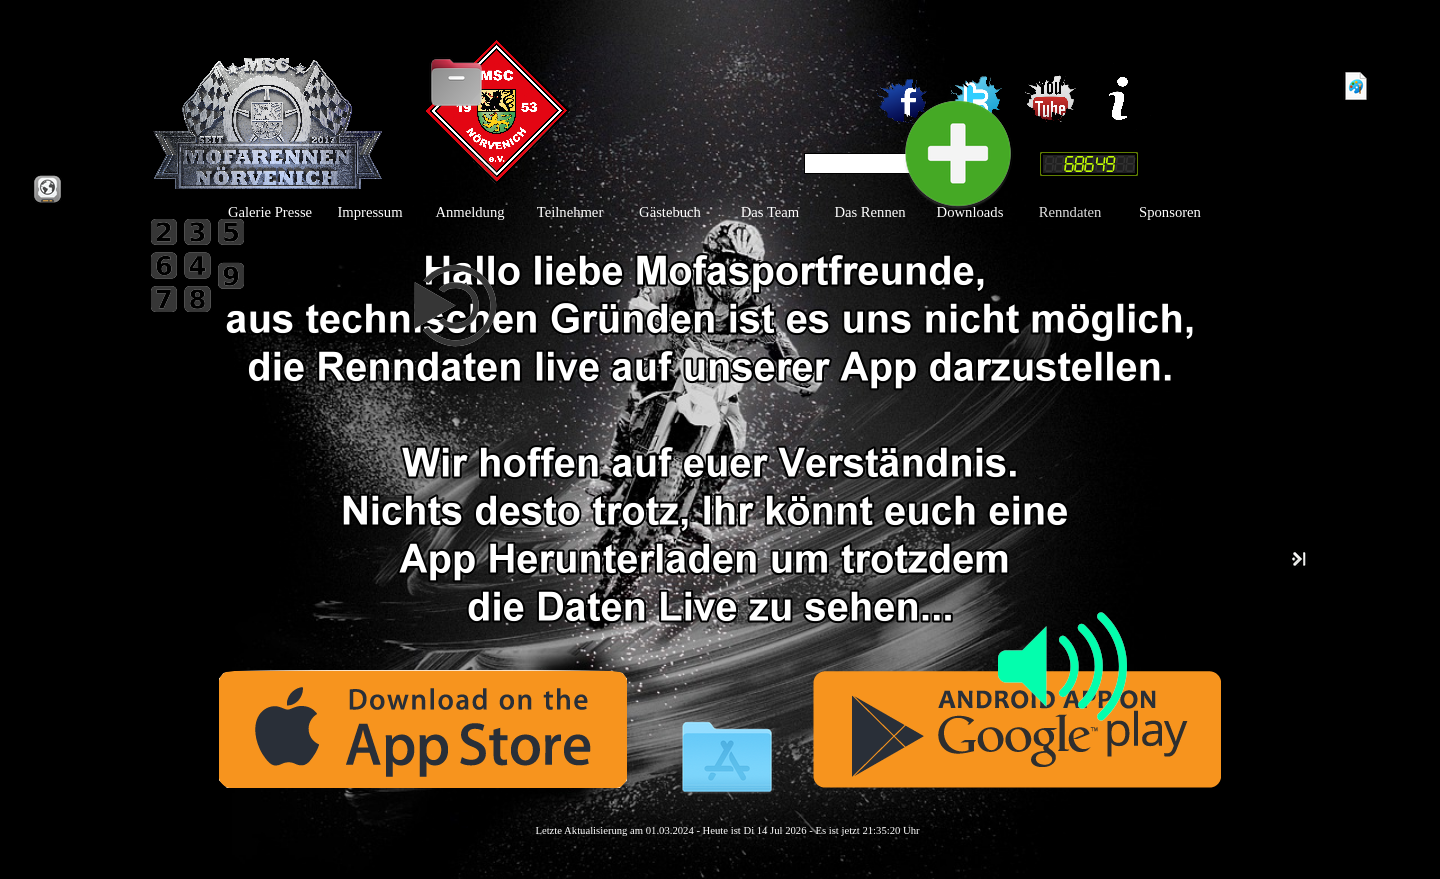 The image size is (1440, 879). Describe the element at coordinates (958, 155) in the screenshot. I see `add a new item to the list` at that location.